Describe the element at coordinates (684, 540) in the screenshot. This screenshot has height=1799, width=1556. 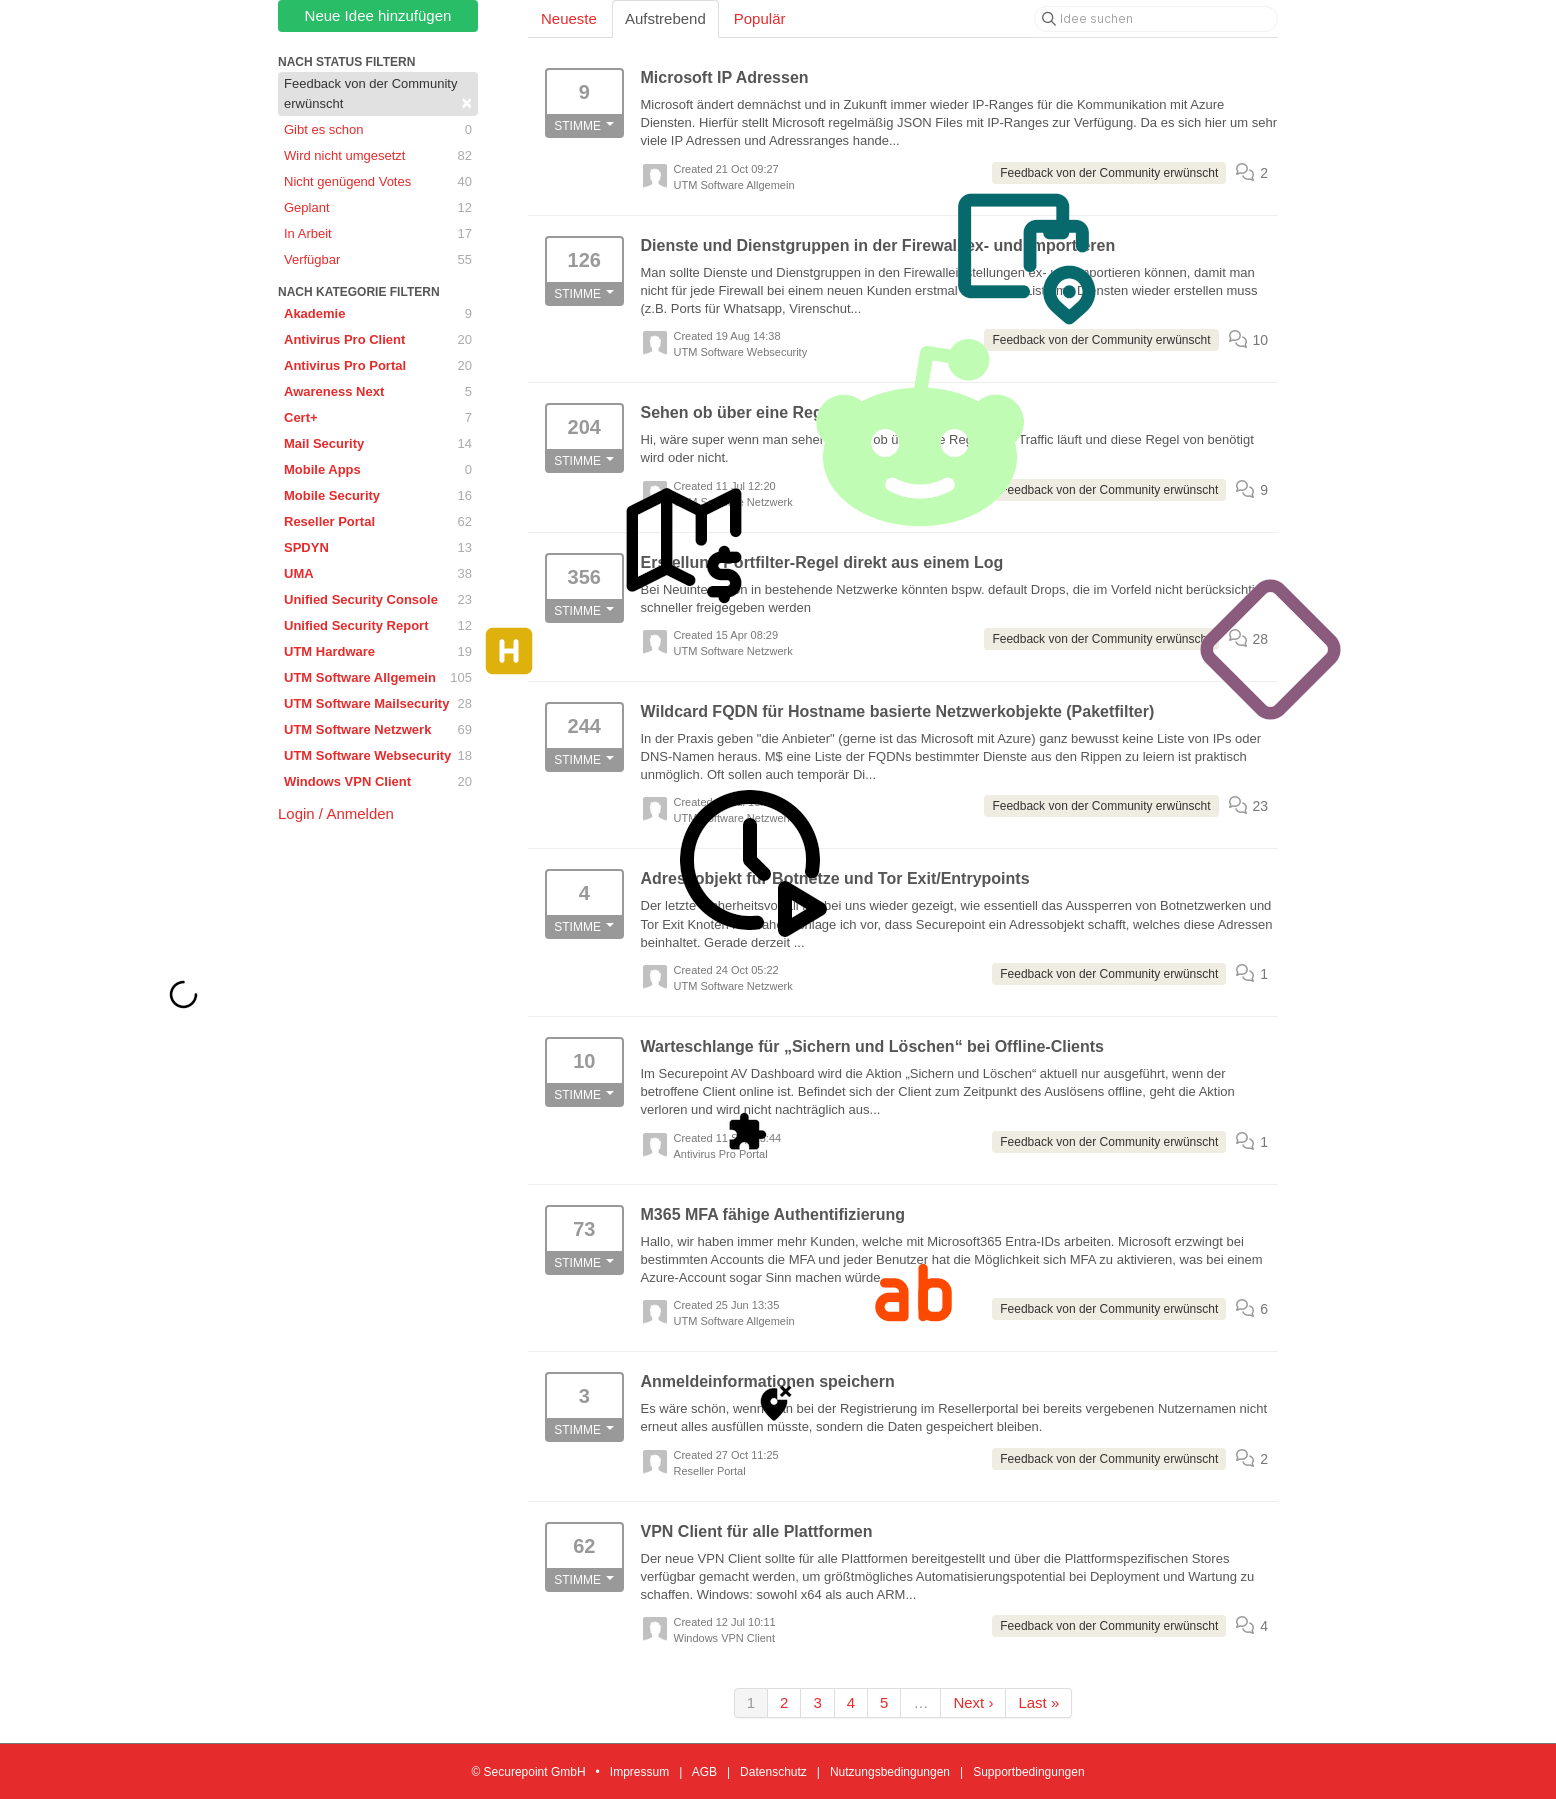
I see `view location-based pricing or costs` at that location.